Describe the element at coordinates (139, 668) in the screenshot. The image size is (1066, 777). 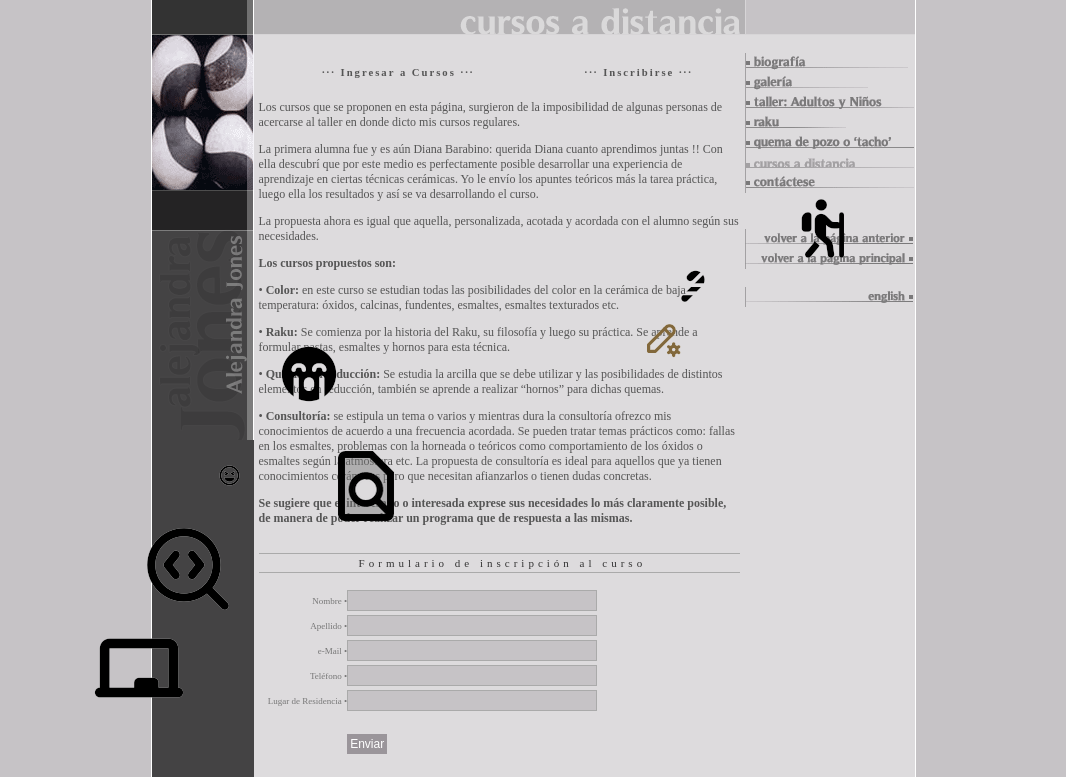
I see `access presentation or teaching mode` at that location.